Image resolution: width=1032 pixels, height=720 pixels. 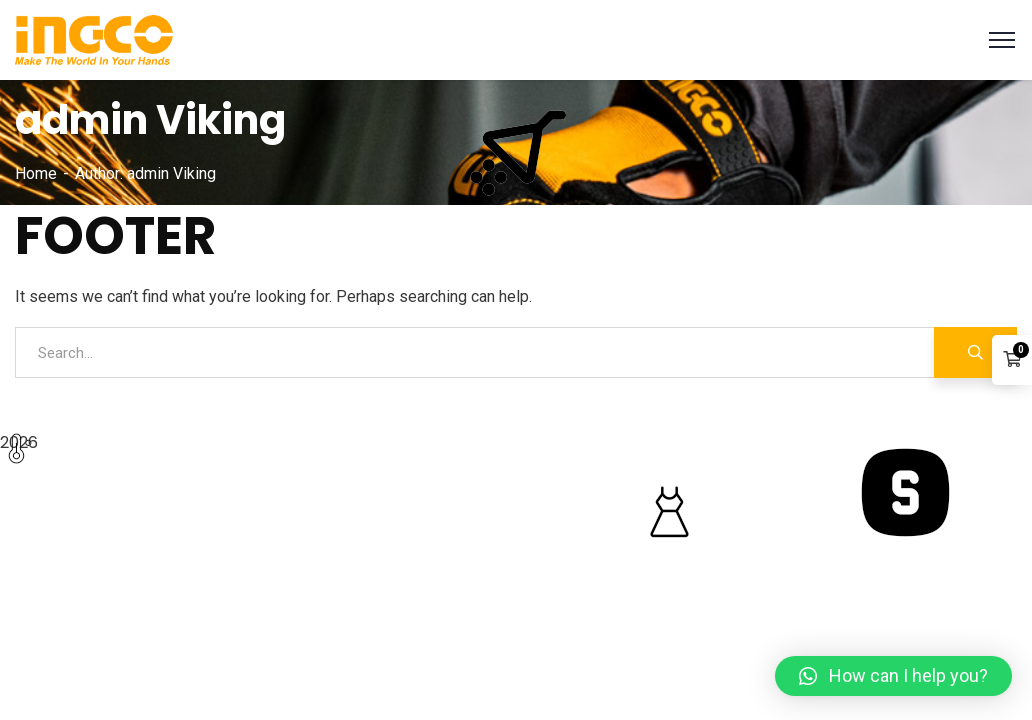 What do you see at coordinates (669, 514) in the screenshot?
I see `browse women's clothing` at bounding box center [669, 514].